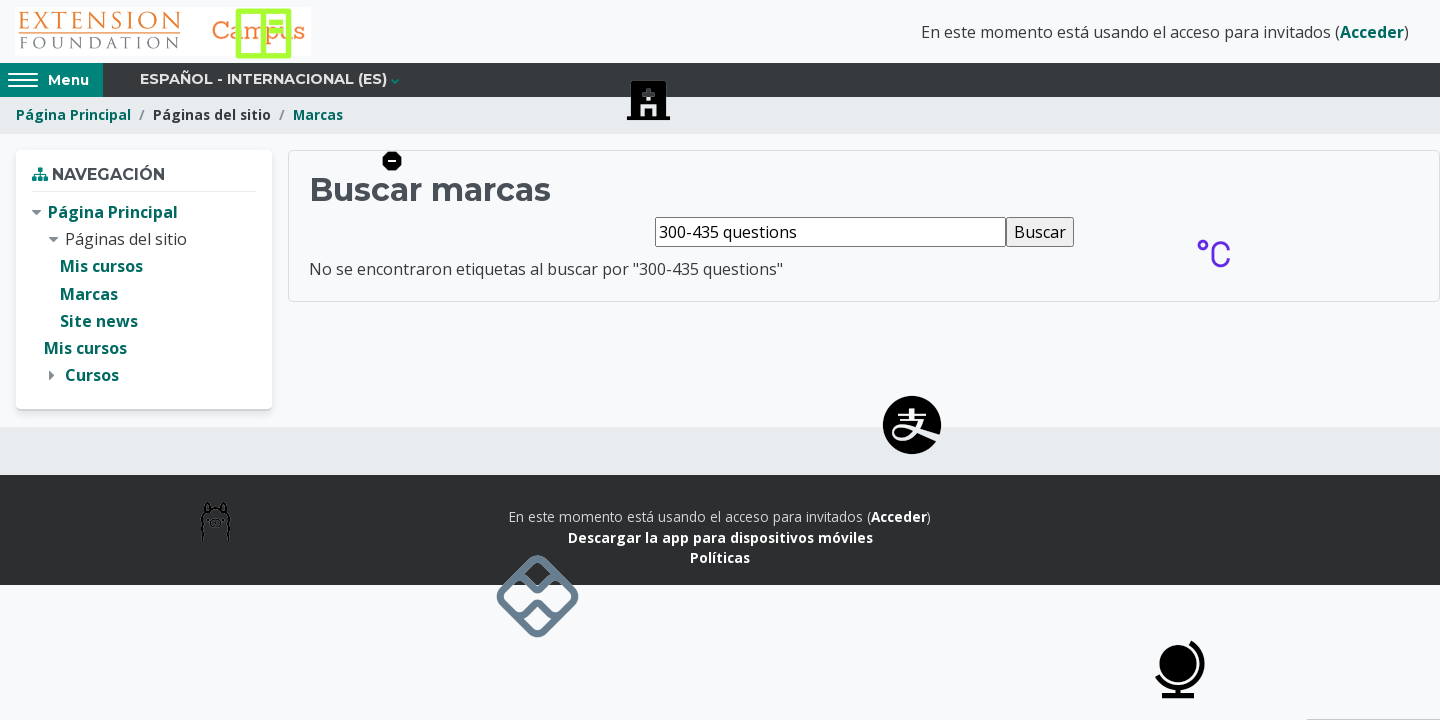 The image size is (1440, 720). Describe the element at coordinates (912, 425) in the screenshot. I see `pay with alipay` at that location.